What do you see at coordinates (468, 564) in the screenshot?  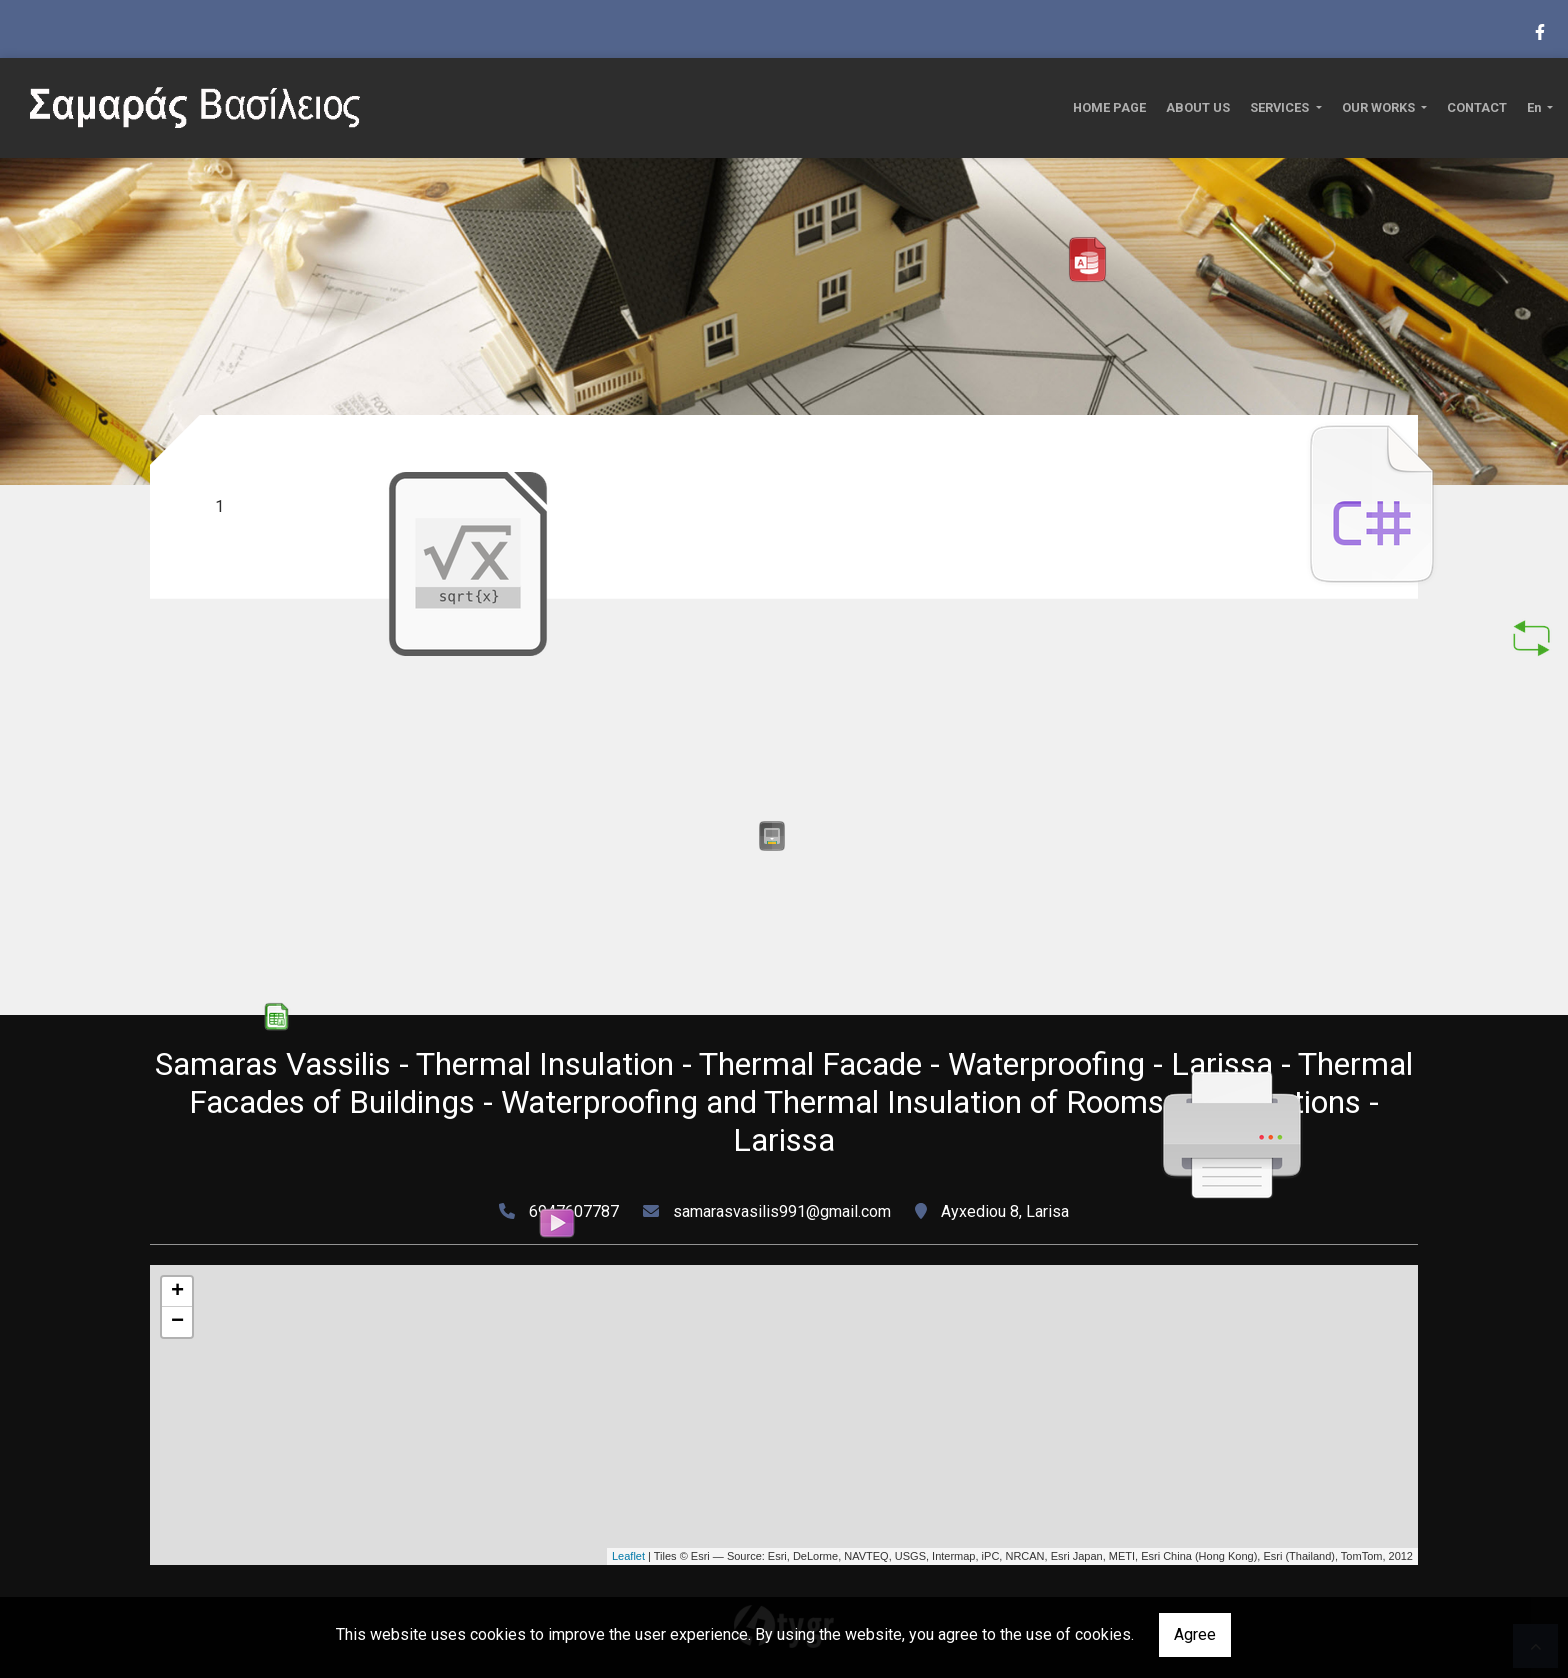 I see `open a libreoffice math formula document` at bounding box center [468, 564].